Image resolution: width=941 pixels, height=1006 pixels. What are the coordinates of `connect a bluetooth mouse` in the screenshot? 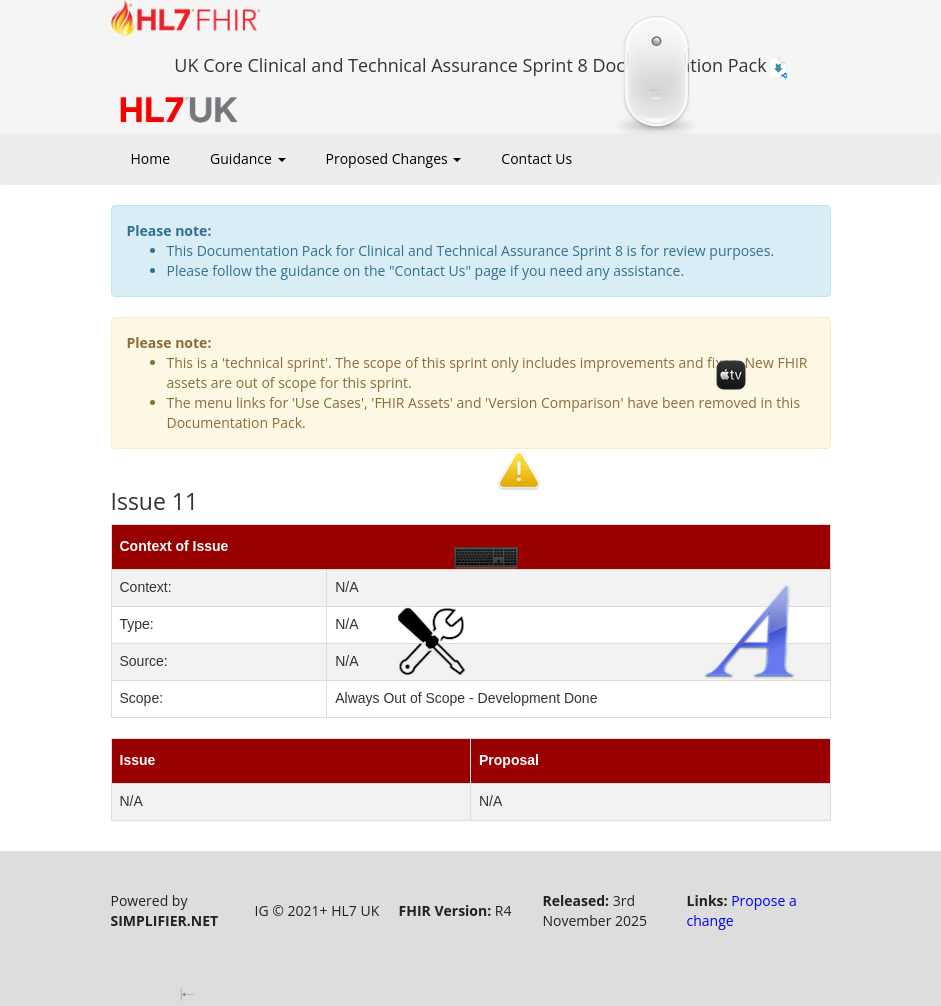 It's located at (656, 75).